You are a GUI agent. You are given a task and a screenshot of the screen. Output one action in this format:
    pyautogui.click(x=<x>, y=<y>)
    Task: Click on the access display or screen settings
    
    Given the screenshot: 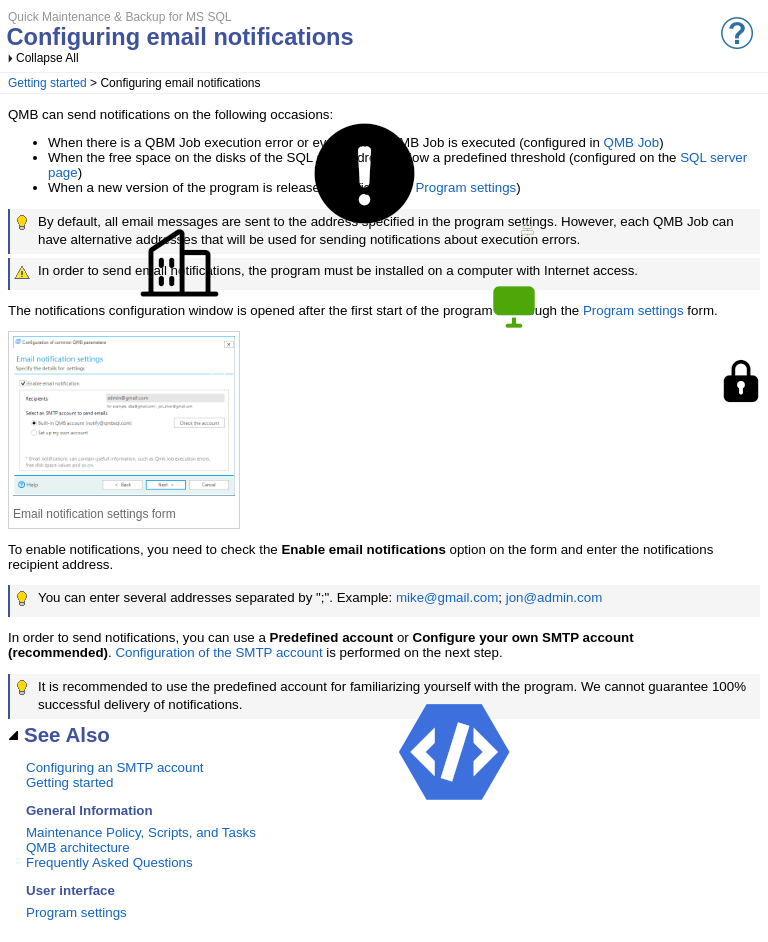 What is the action you would take?
    pyautogui.click(x=514, y=307)
    